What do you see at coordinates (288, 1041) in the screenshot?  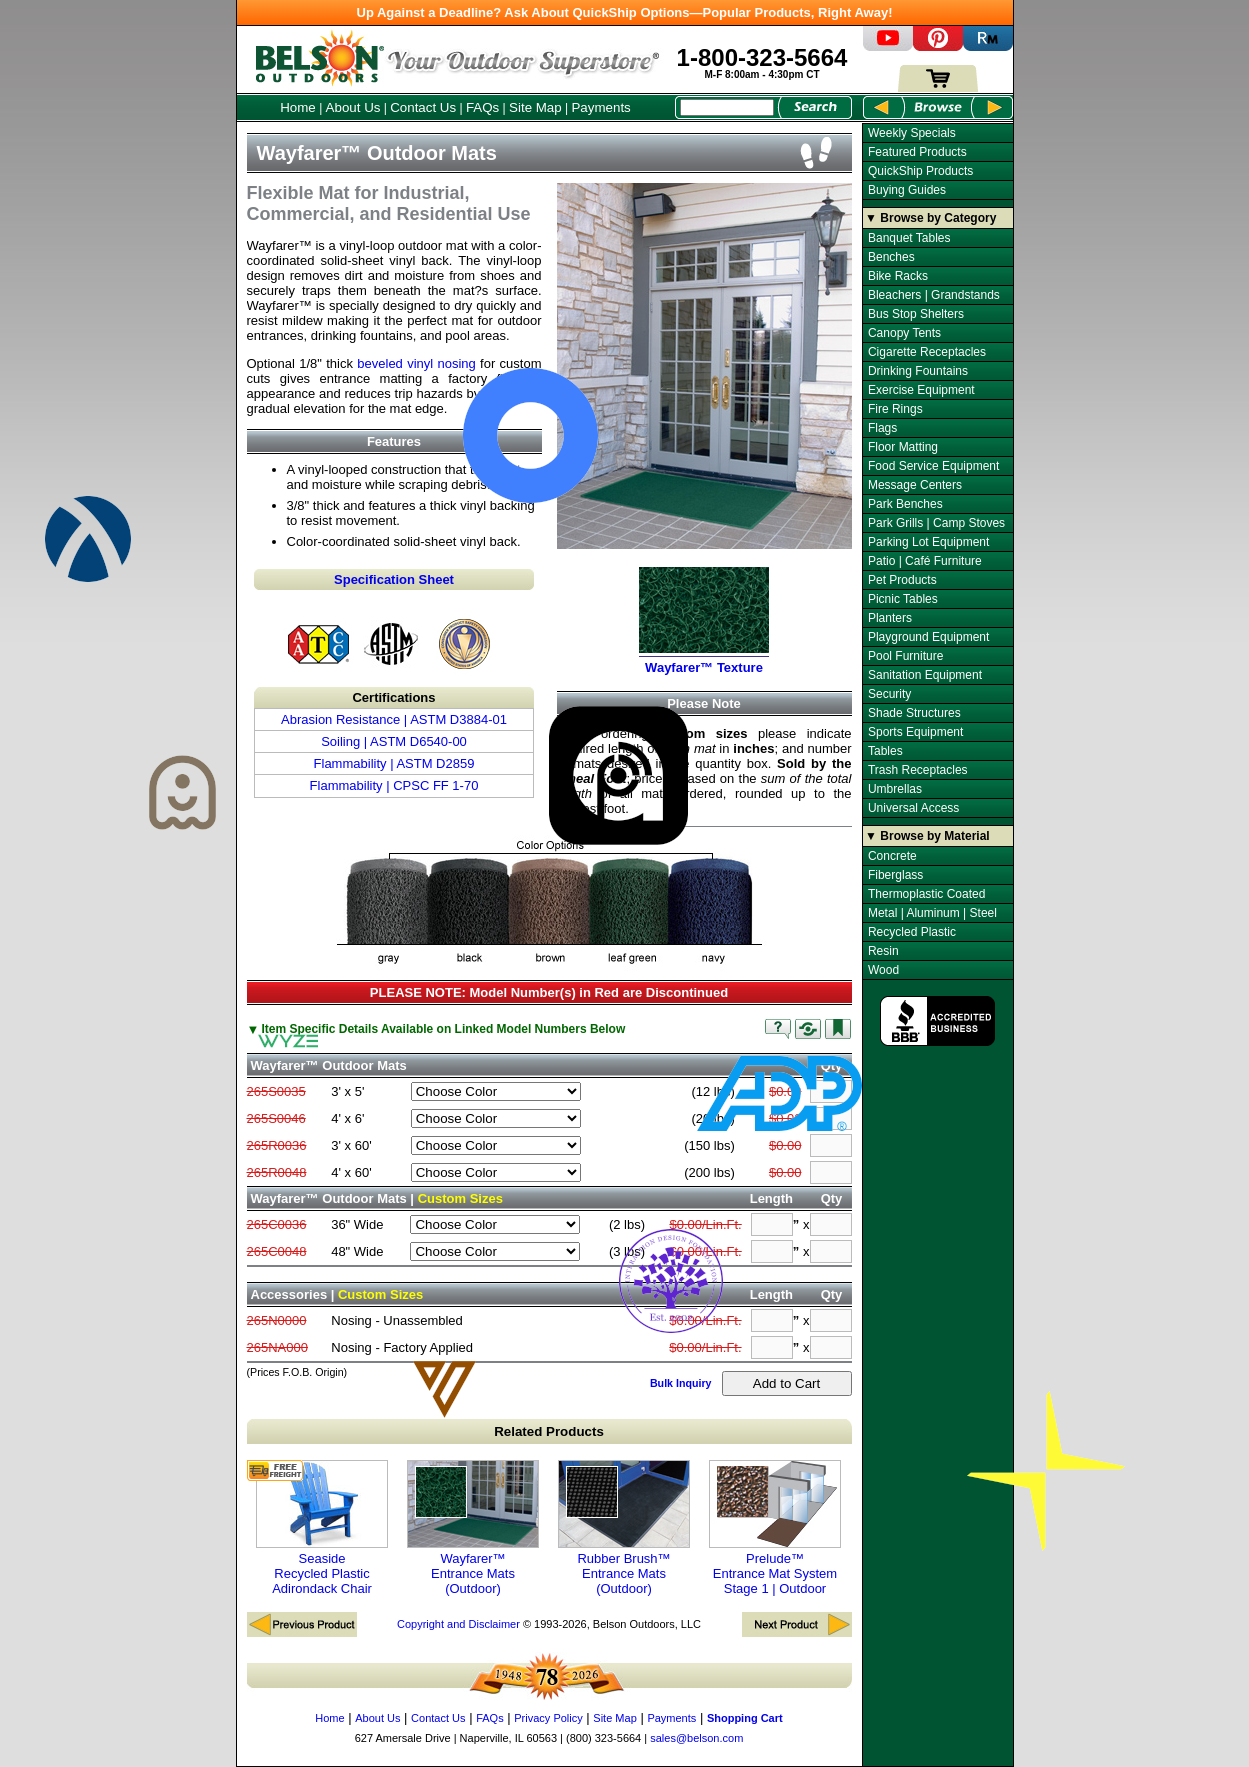 I see `open the Wyze smart home app` at bounding box center [288, 1041].